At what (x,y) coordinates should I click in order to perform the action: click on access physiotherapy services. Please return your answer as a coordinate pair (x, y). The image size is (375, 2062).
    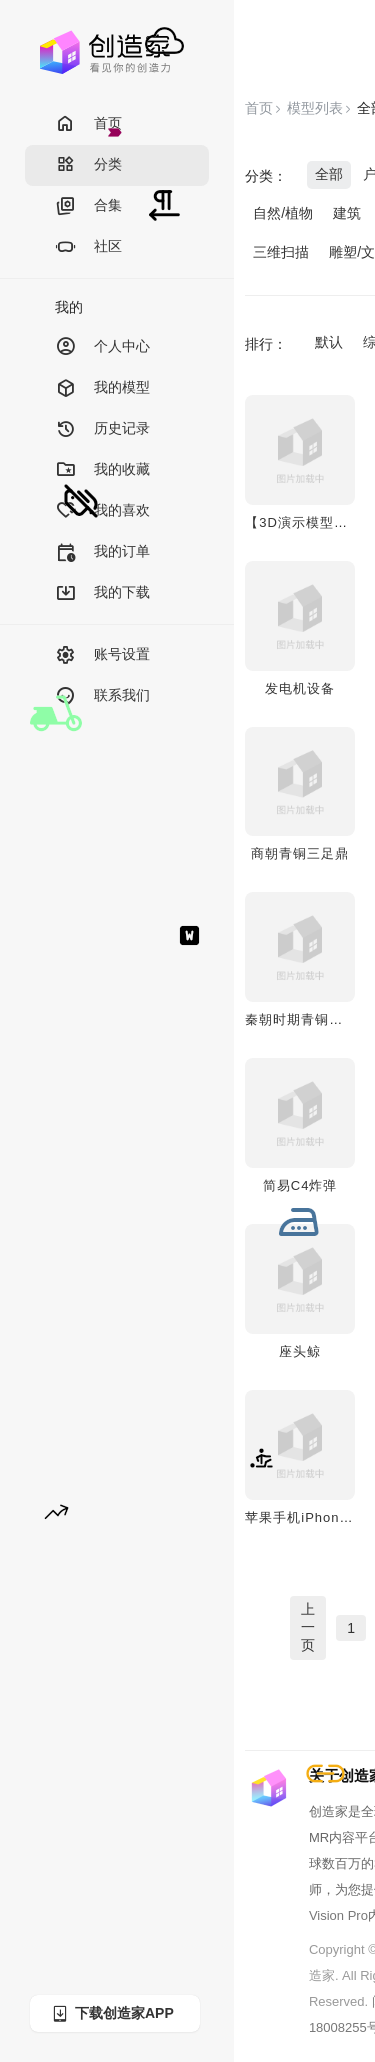
    Looking at the image, I should click on (261, 1457).